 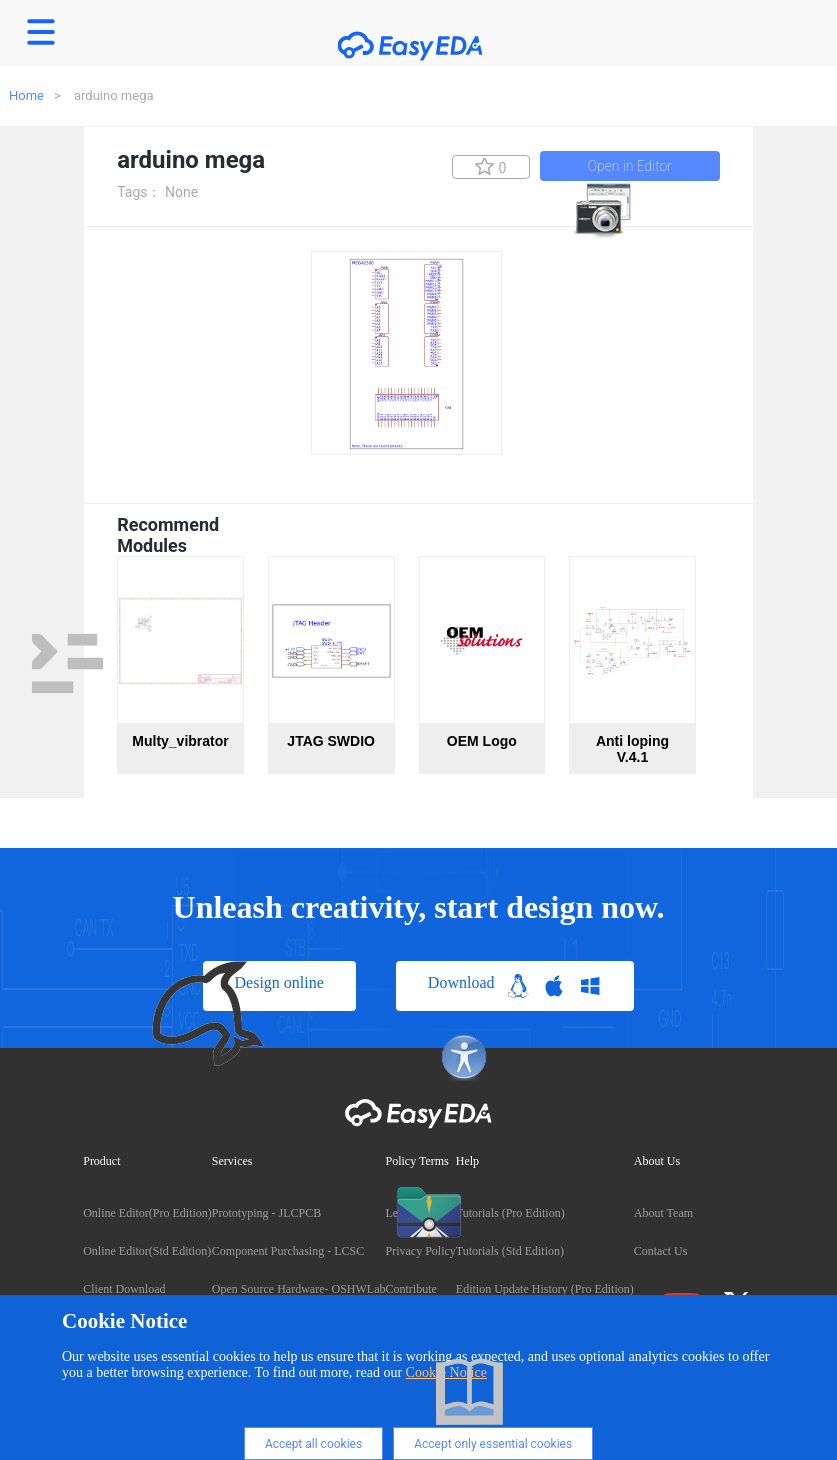 What do you see at coordinates (429, 1214) in the screenshot?
I see `folder containing pokémon lake ball game assets` at bounding box center [429, 1214].